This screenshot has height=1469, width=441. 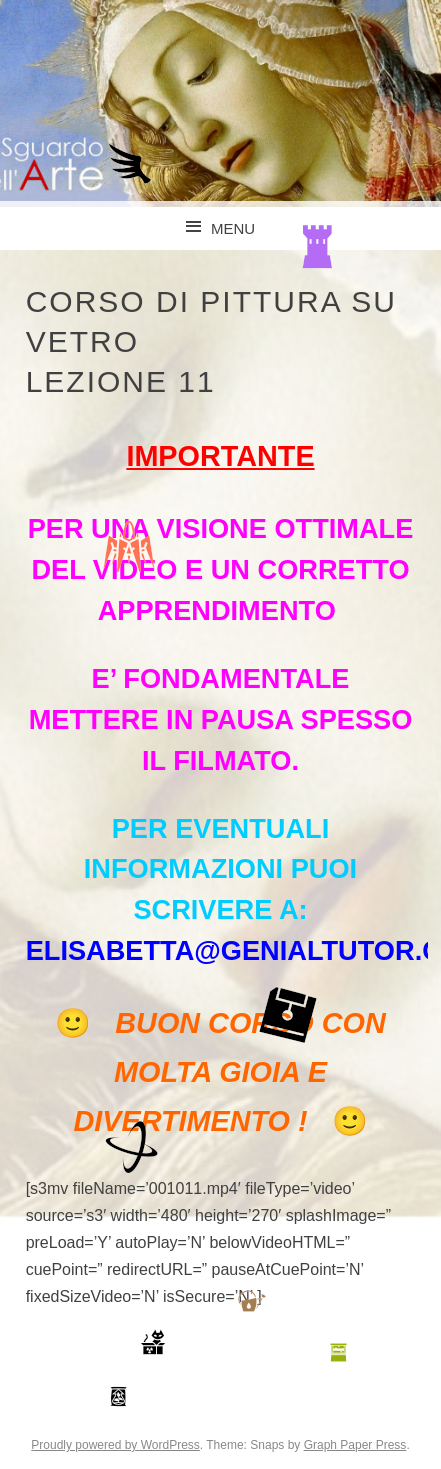 What do you see at coordinates (118, 1396) in the screenshot?
I see `access gardening or farming supplies` at bounding box center [118, 1396].